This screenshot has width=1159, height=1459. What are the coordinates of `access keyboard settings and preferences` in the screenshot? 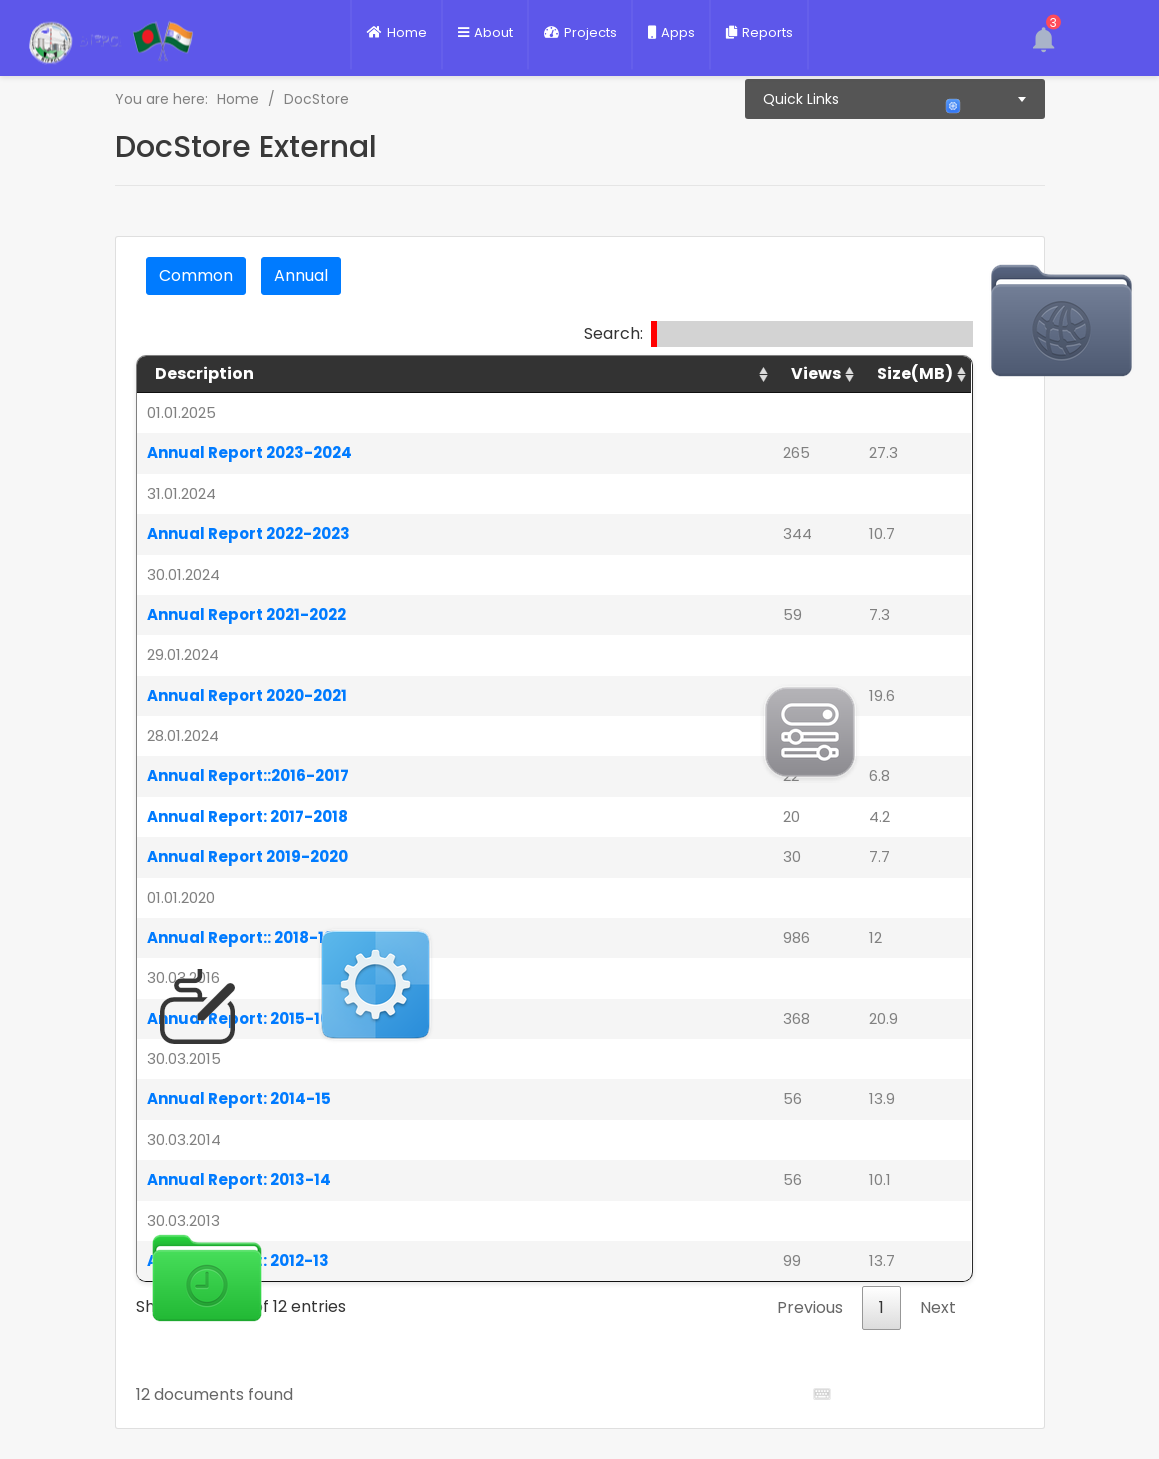 It's located at (822, 1394).